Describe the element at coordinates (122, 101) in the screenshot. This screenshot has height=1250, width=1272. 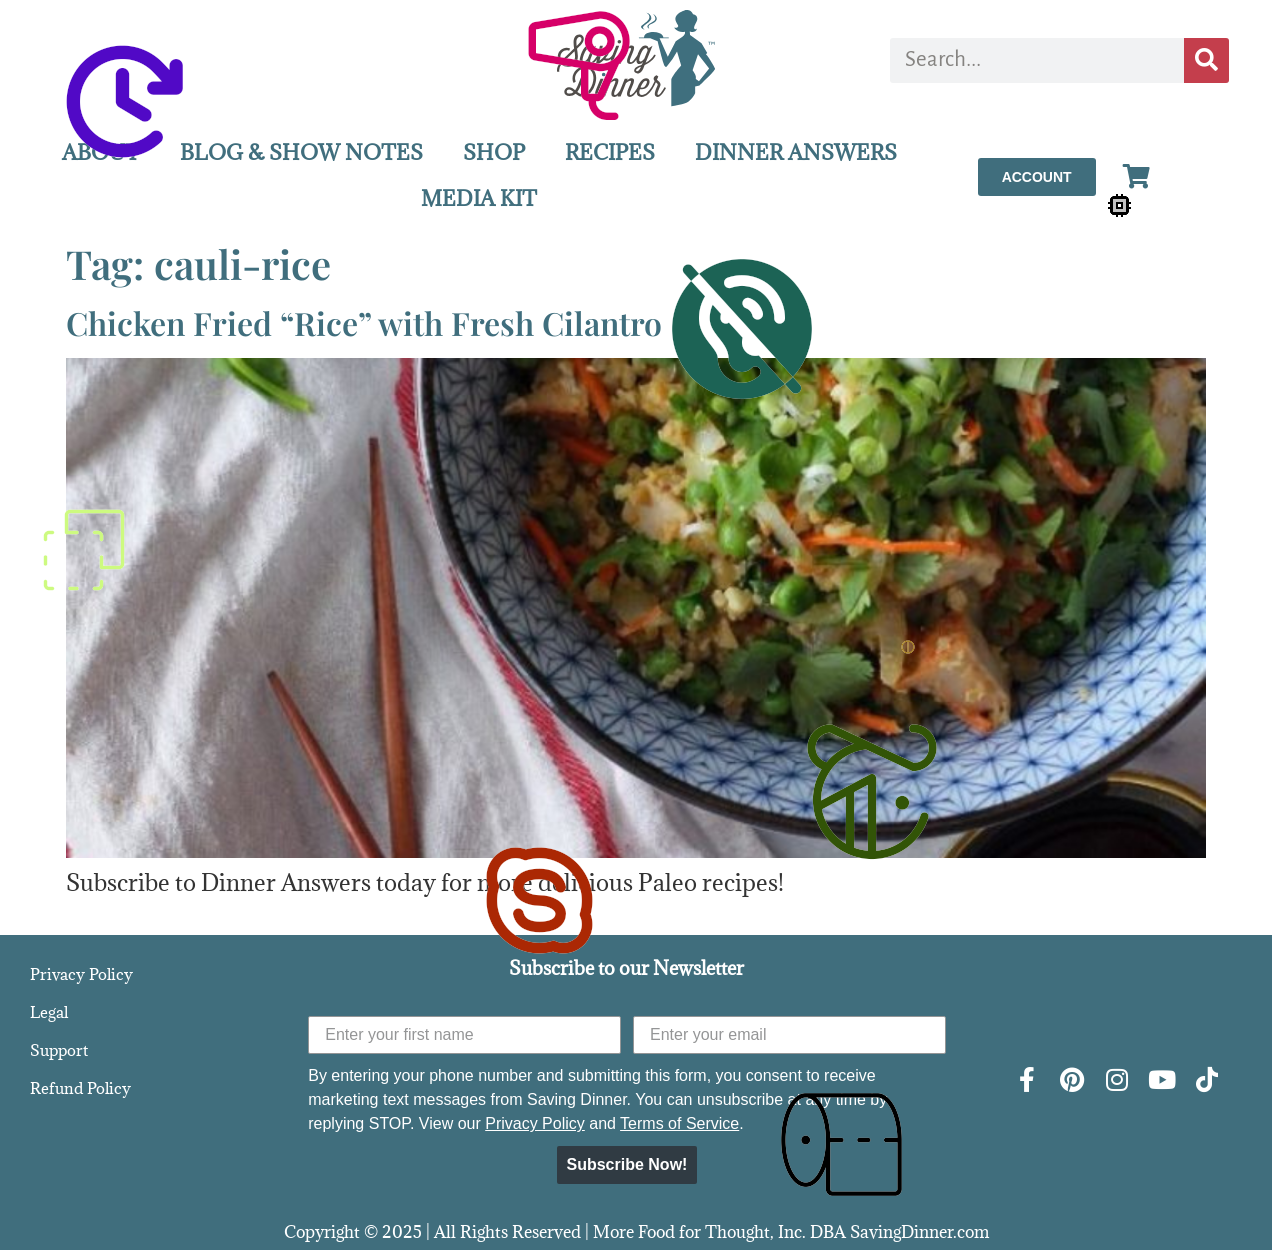
I see `restore to a previous version` at that location.